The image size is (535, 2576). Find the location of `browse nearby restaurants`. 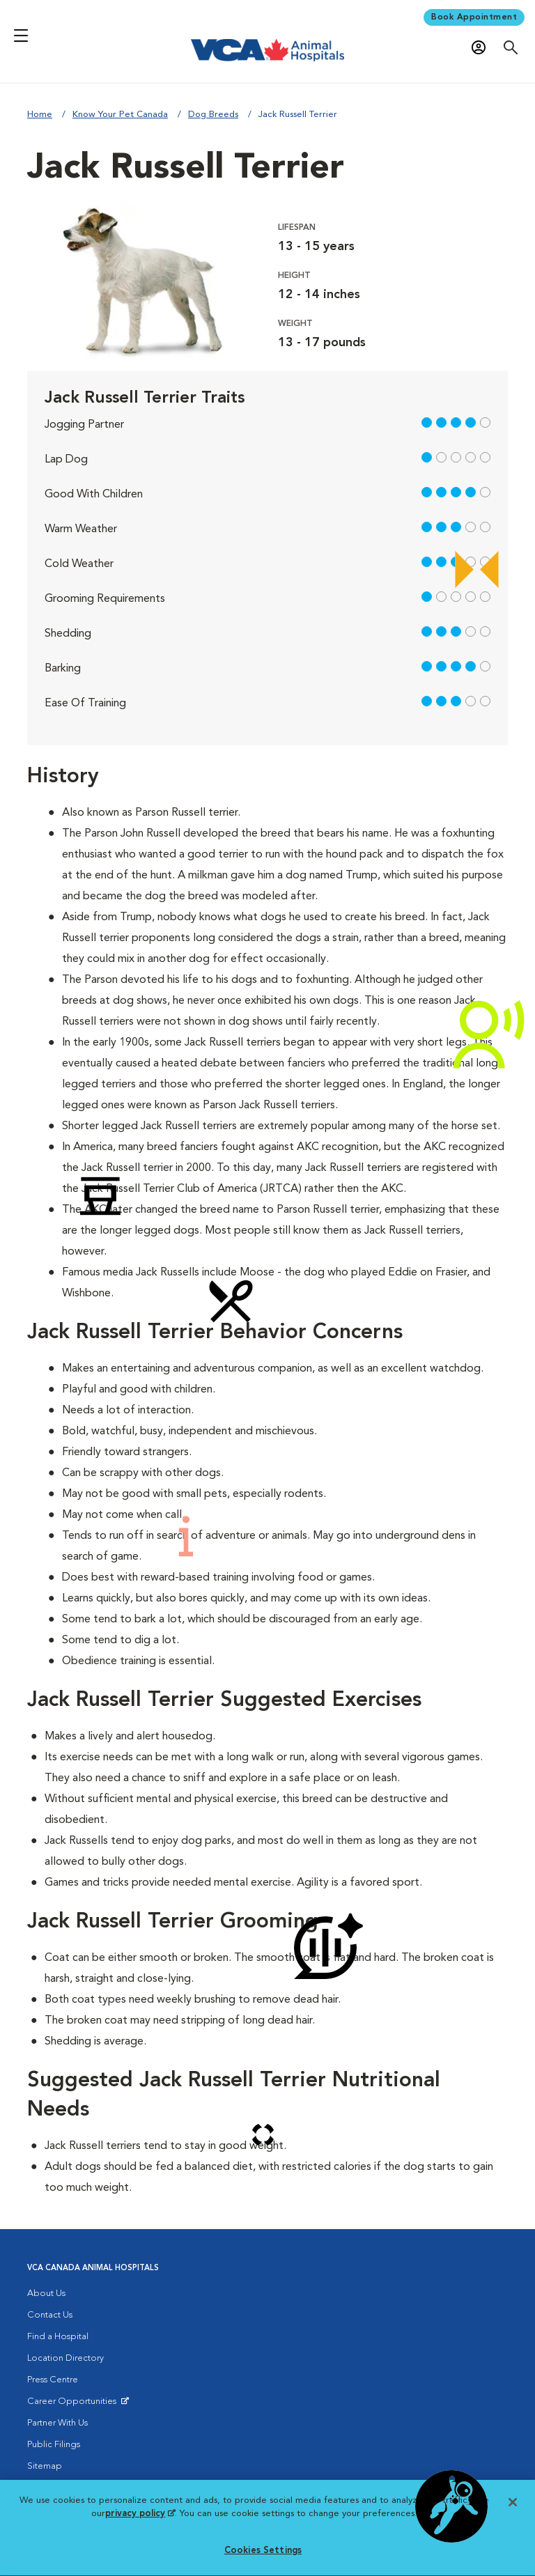

browse nearby restaurants is located at coordinates (231, 1300).